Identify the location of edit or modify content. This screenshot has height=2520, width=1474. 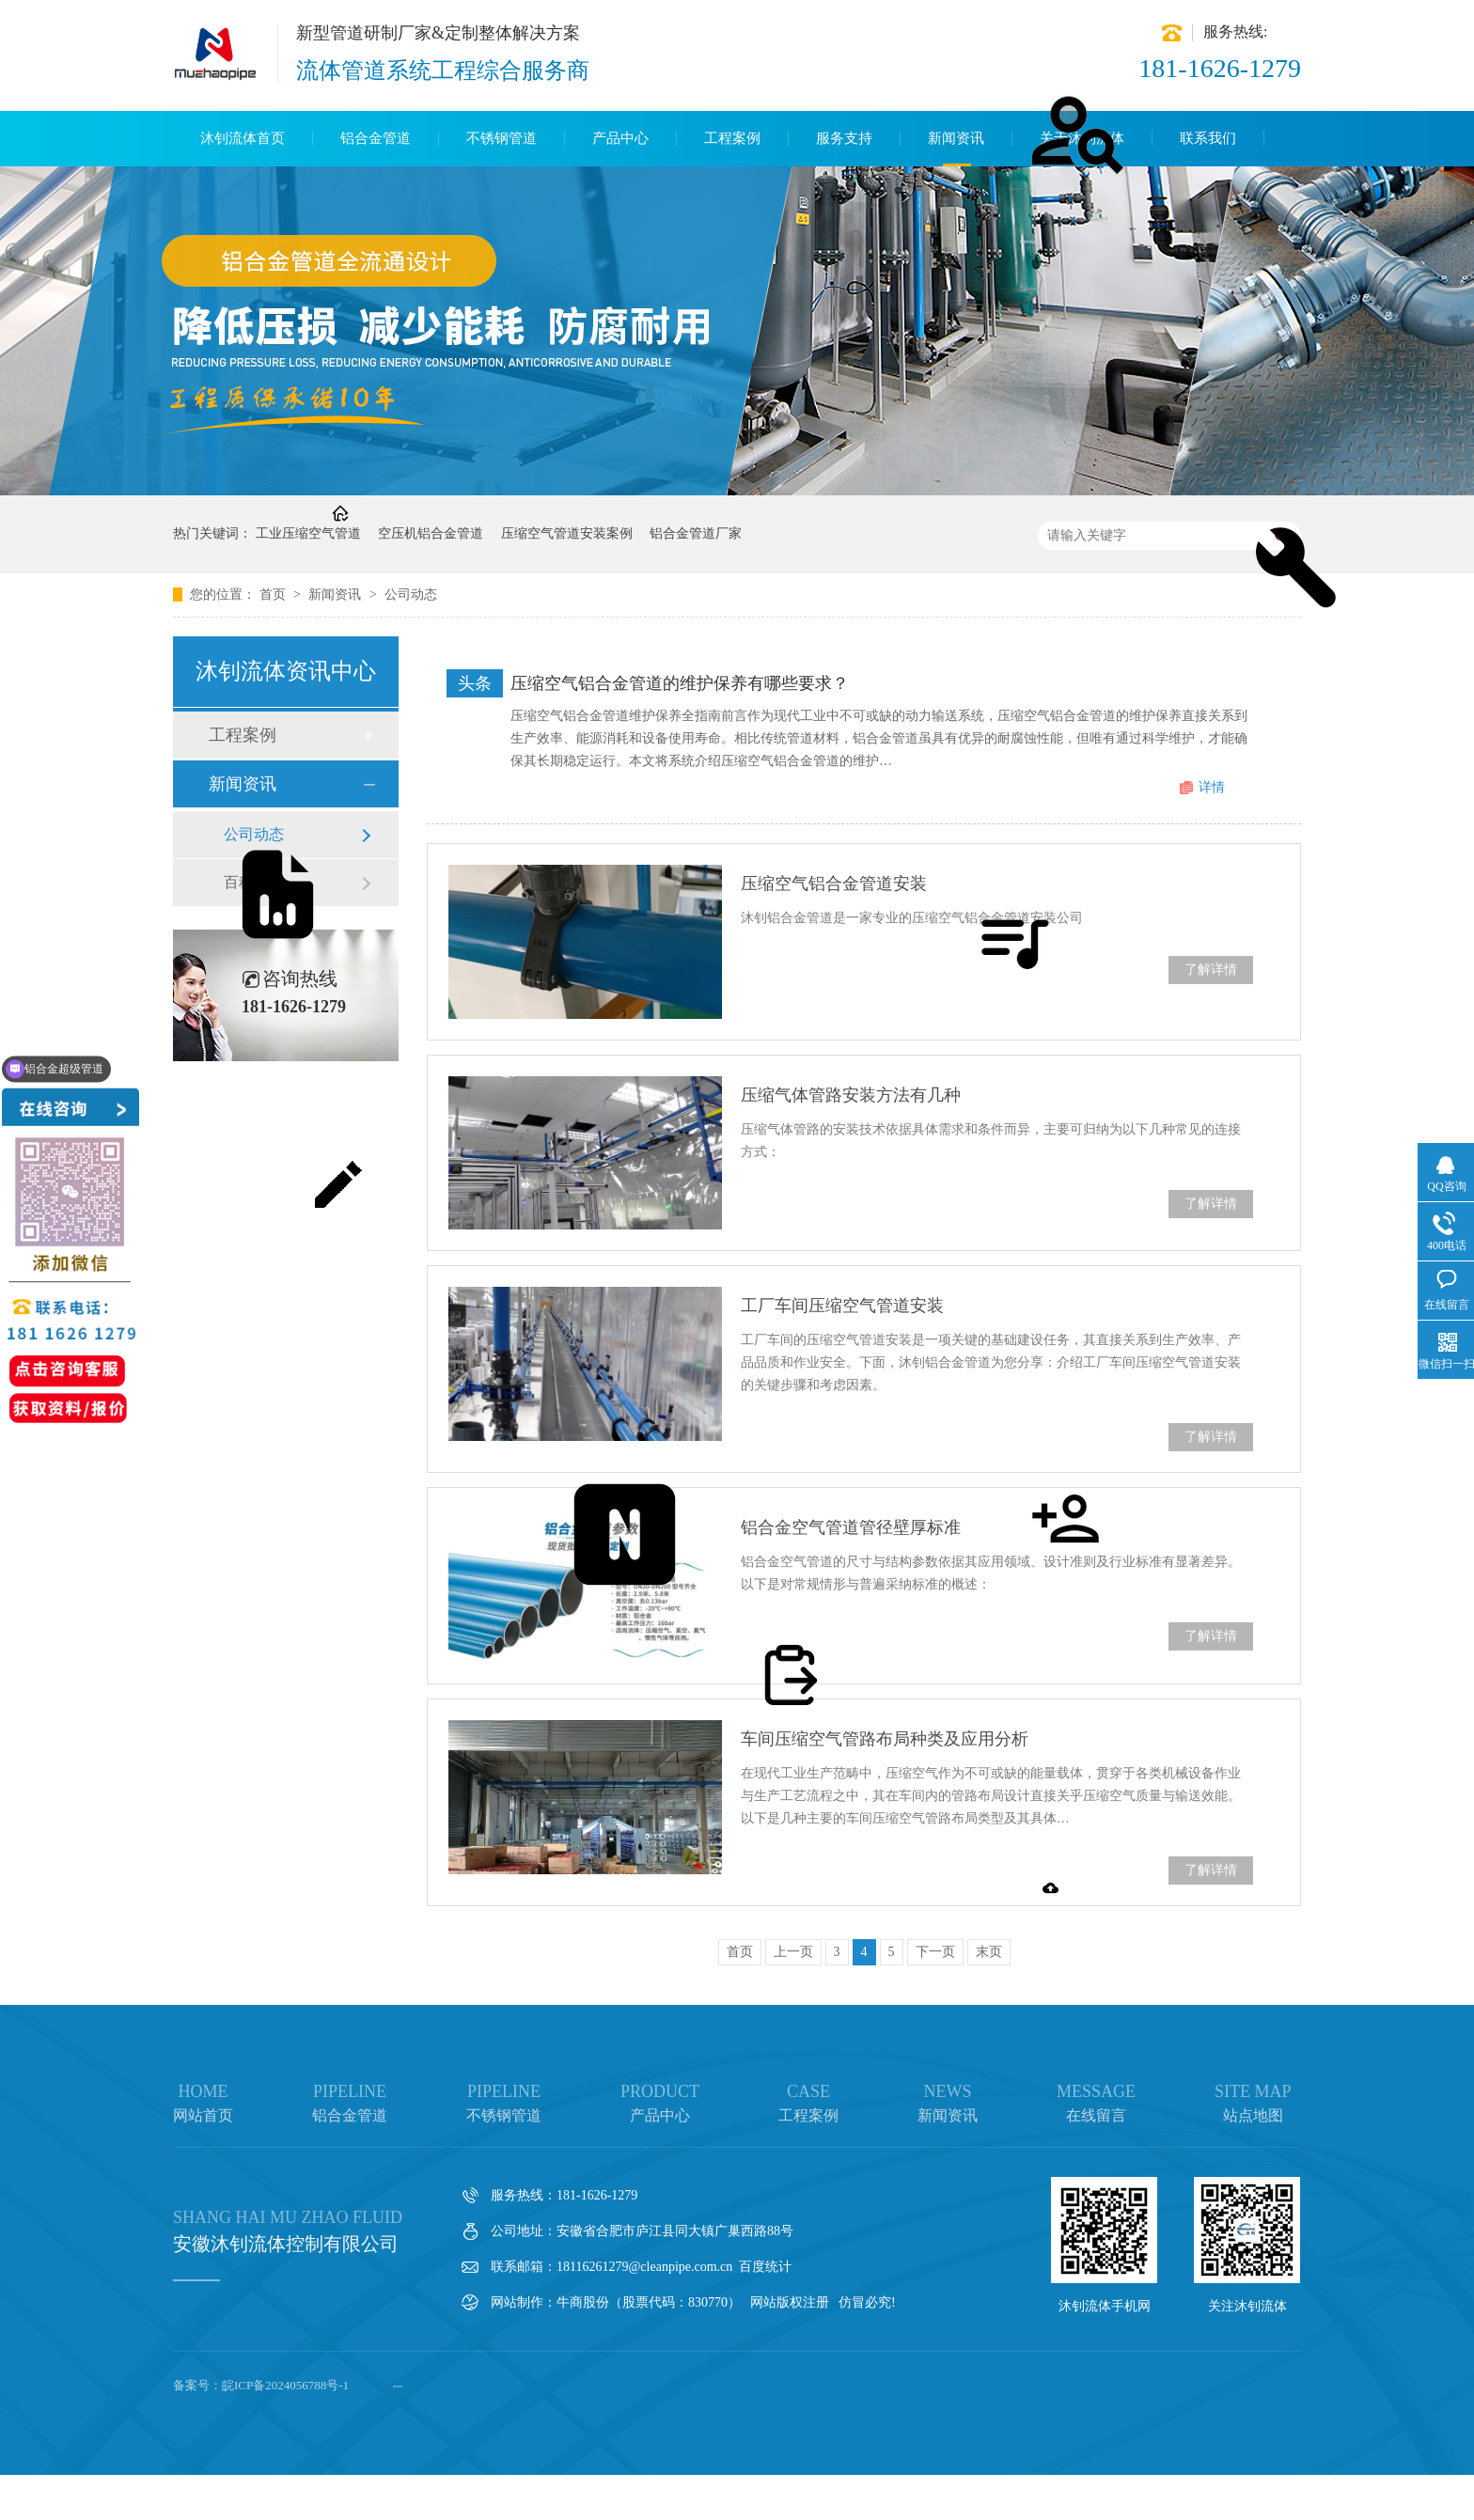
(337, 1184).